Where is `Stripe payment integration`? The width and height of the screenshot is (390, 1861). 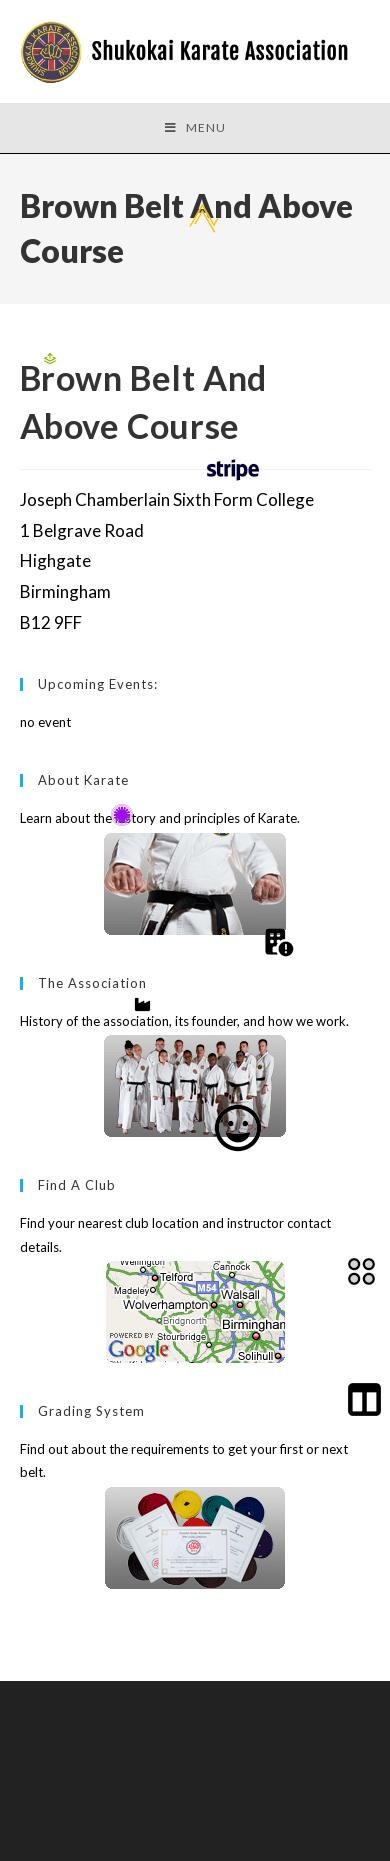 Stripe payment integration is located at coordinates (233, 470).